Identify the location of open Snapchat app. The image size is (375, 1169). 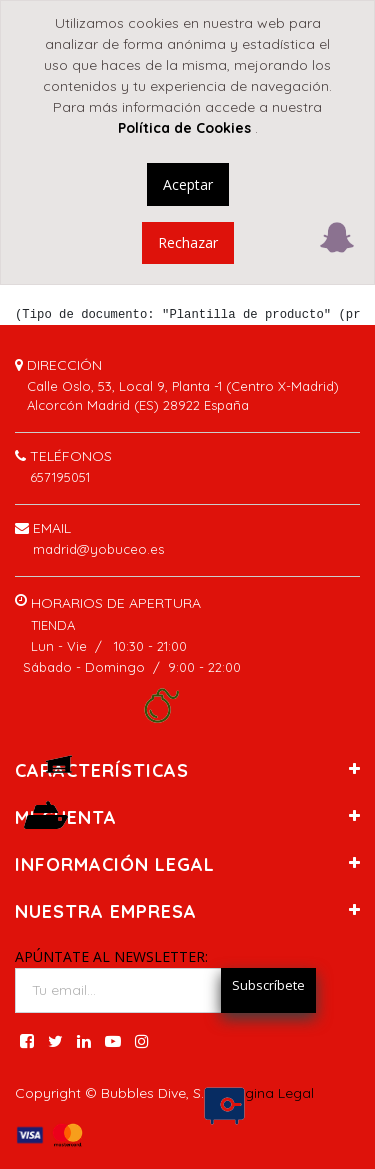
(337, 238).